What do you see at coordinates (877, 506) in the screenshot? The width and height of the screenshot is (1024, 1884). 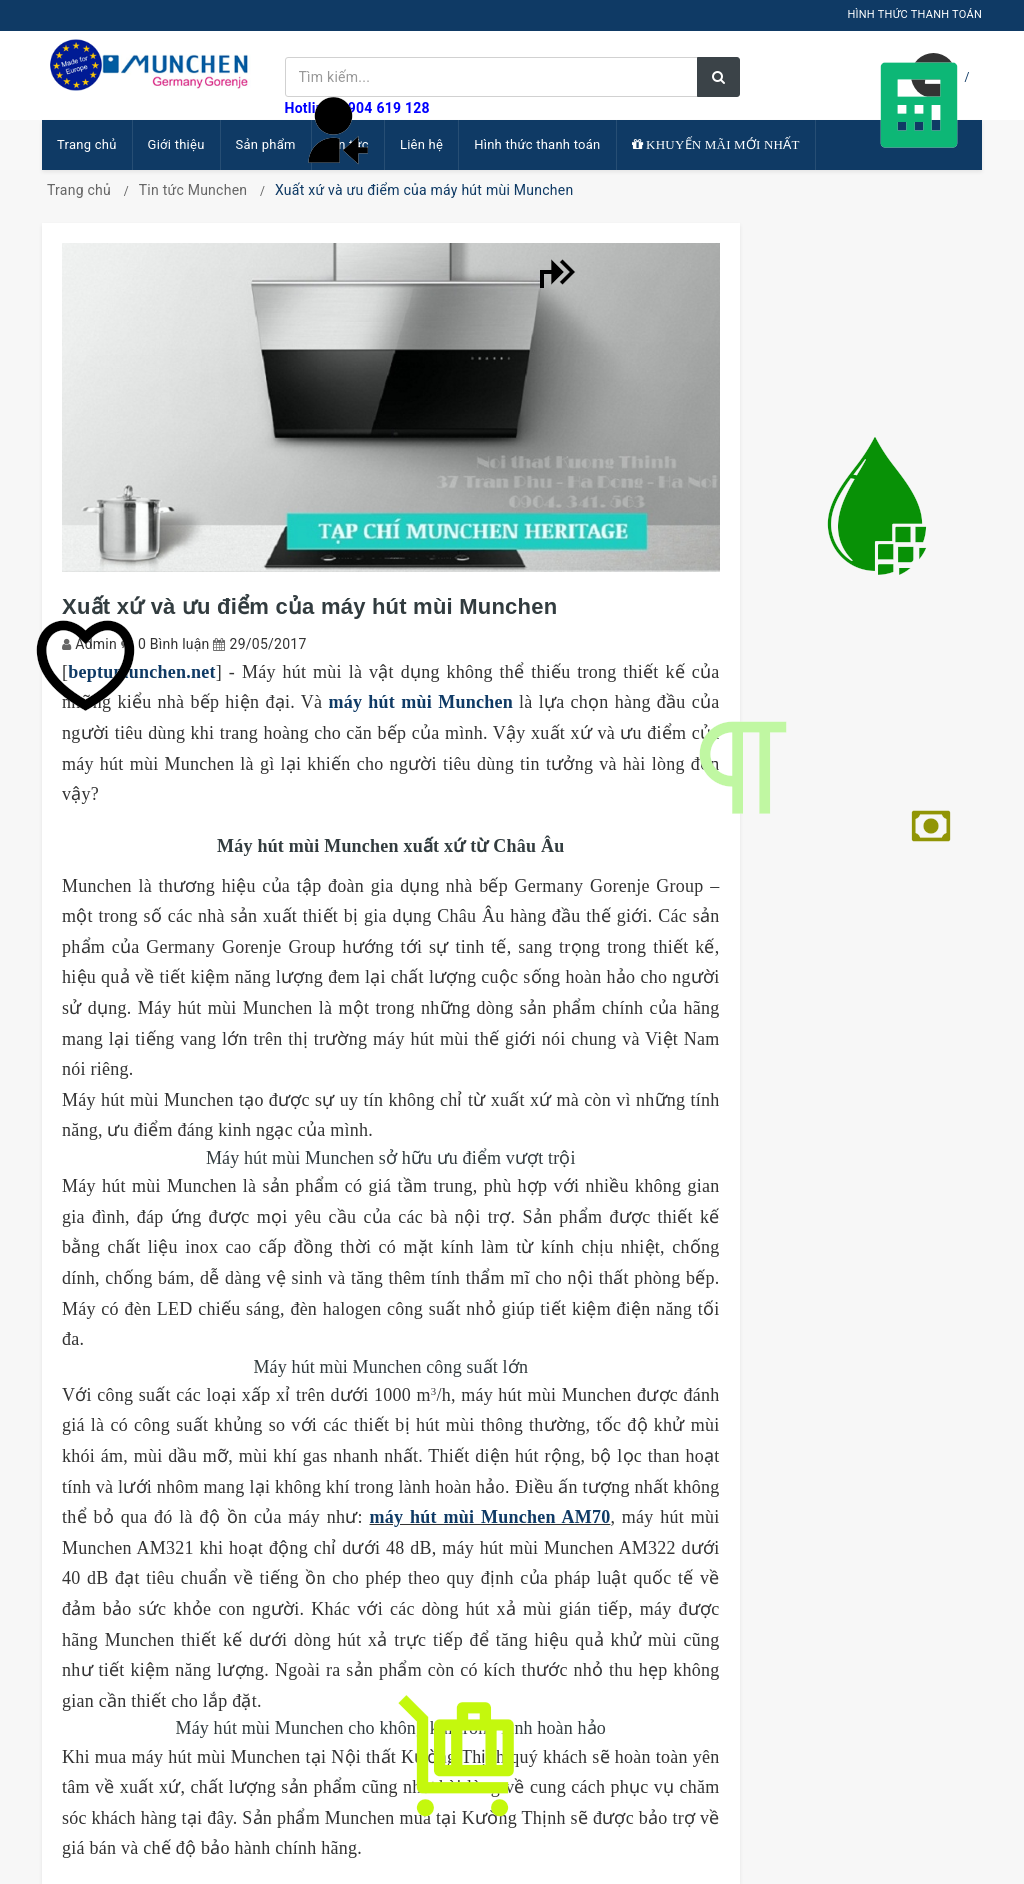 I see `Apache NiFi application logo` at bounding box center [877, 506].